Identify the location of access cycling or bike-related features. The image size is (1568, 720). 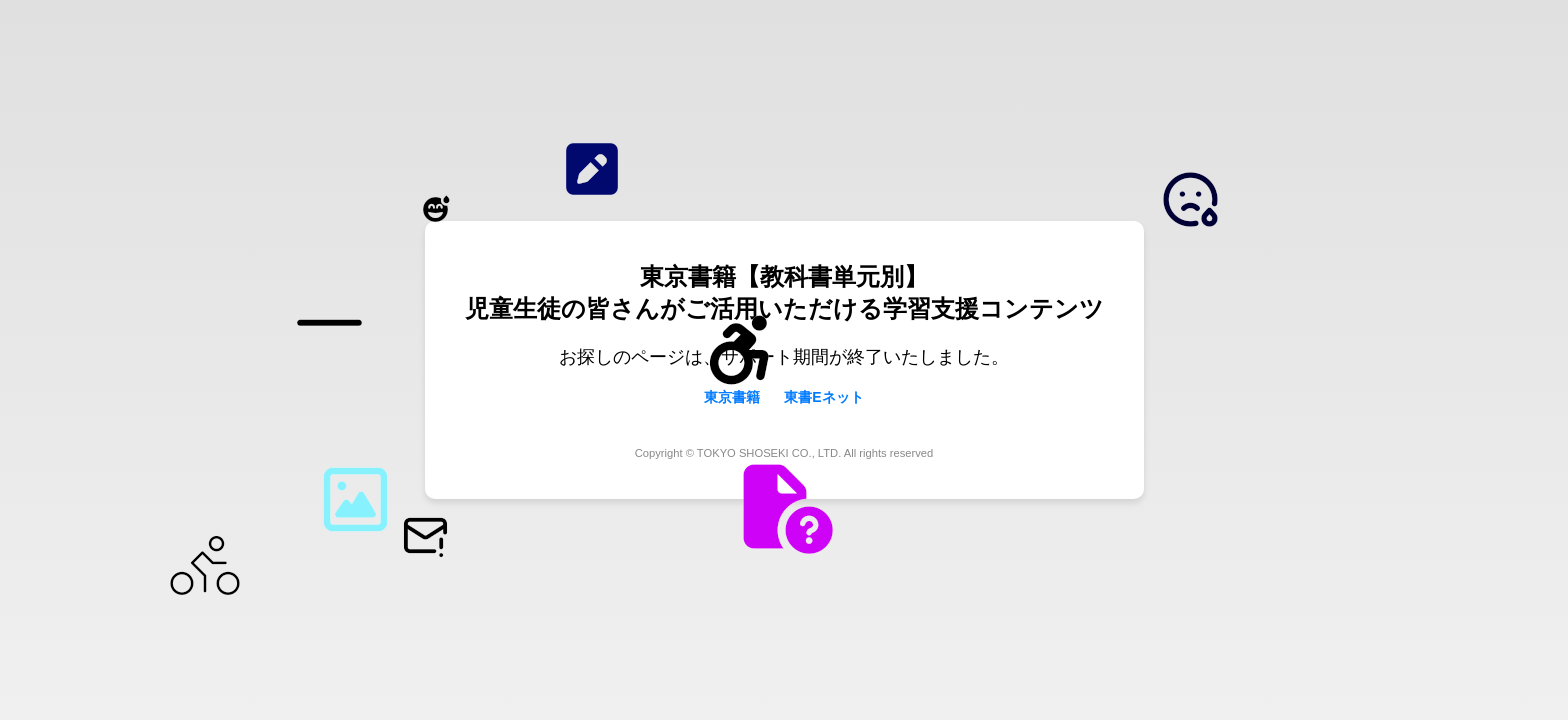
(205, 568).